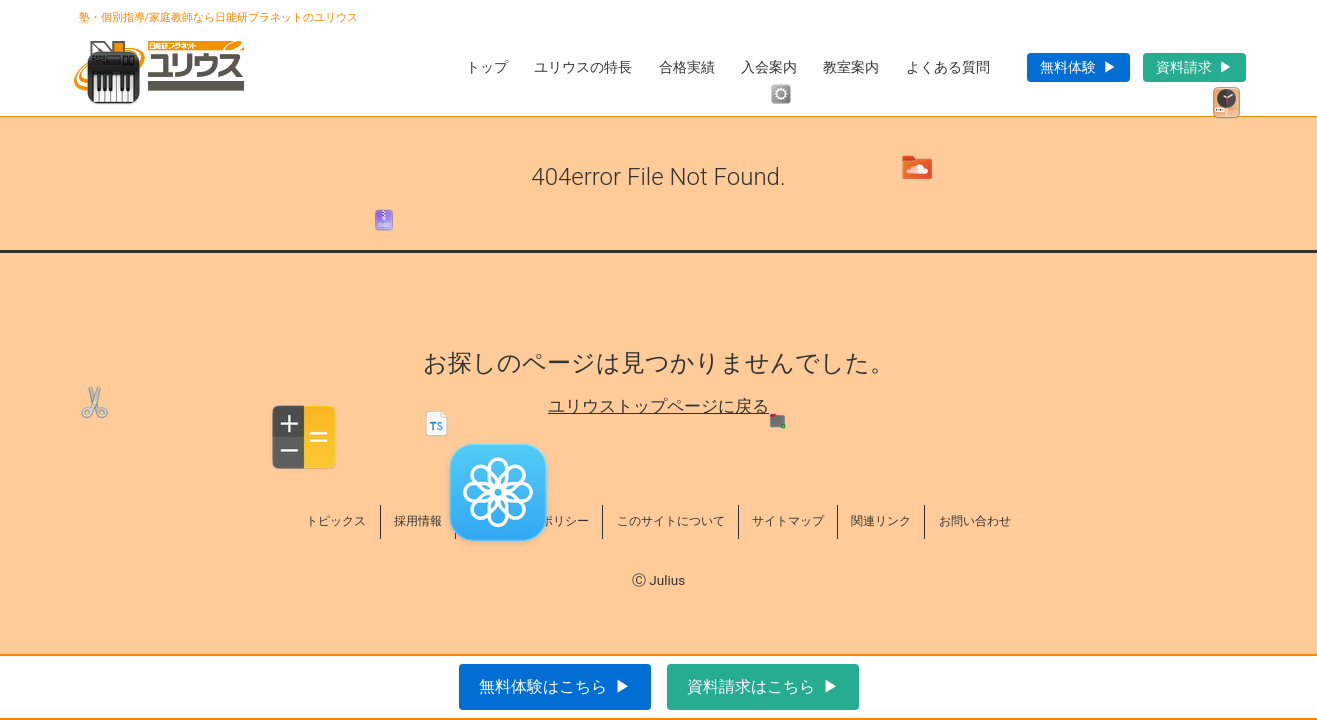 Image resolution: width=1317 pixels, height=720 pixels. What do you see at coordinates (304, 437) in the screenshot?
I see `open the calculator app` at bounding box center [304, 437].